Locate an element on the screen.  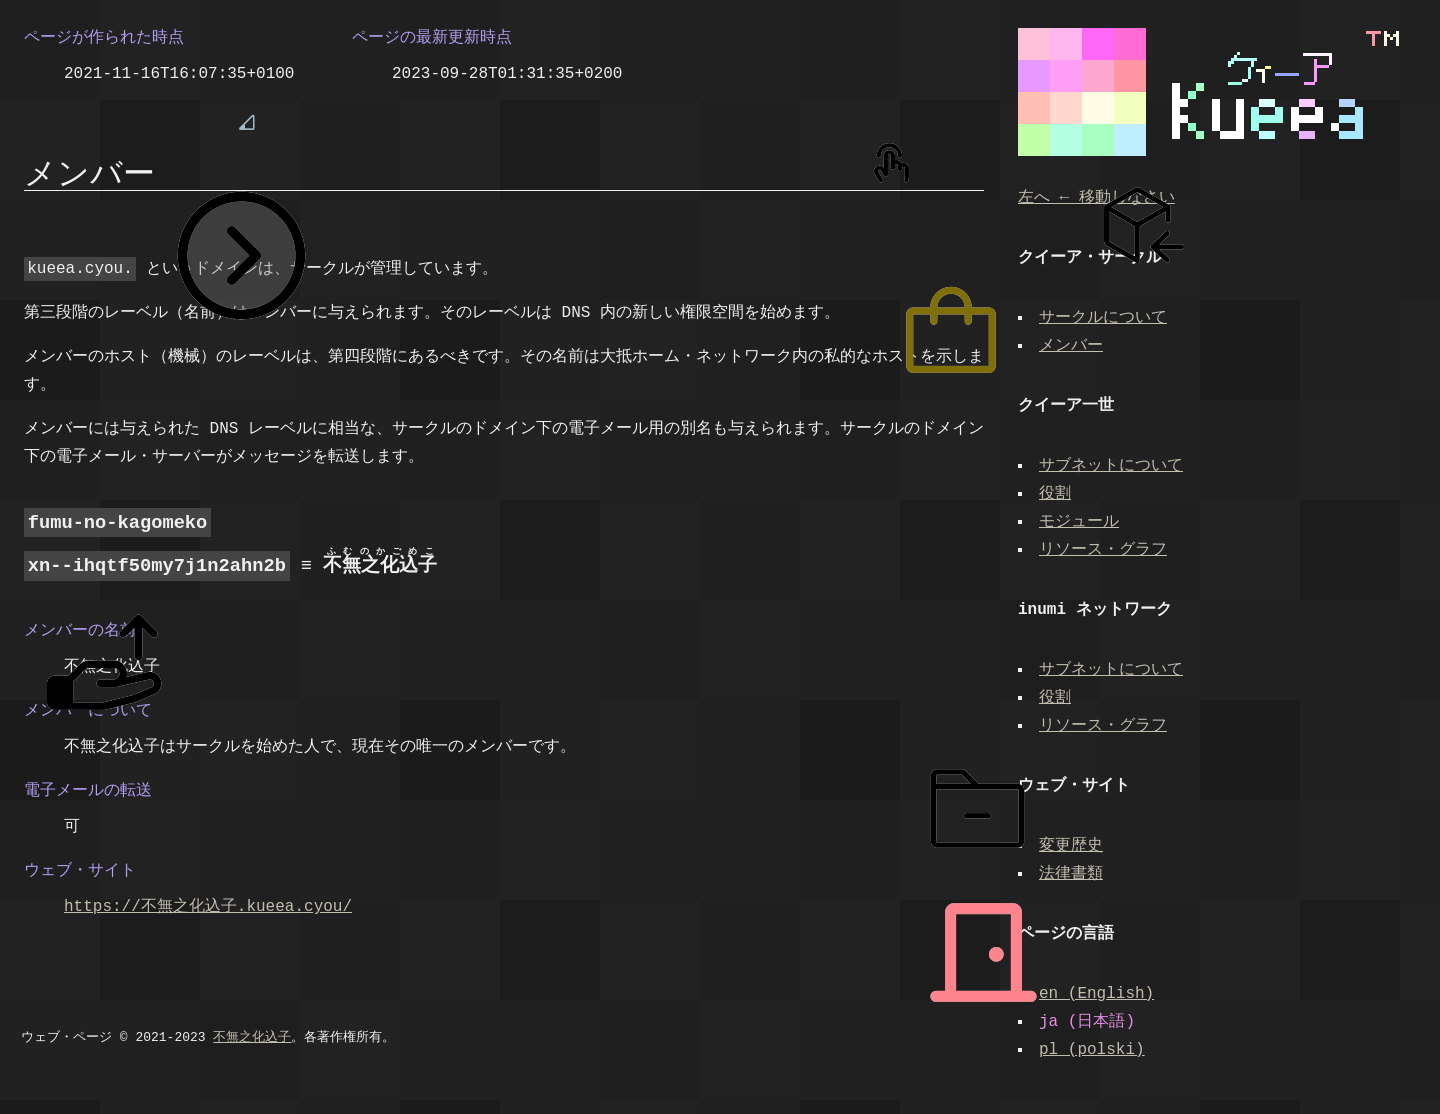
remove a folder is located at coordinates (977, 808).